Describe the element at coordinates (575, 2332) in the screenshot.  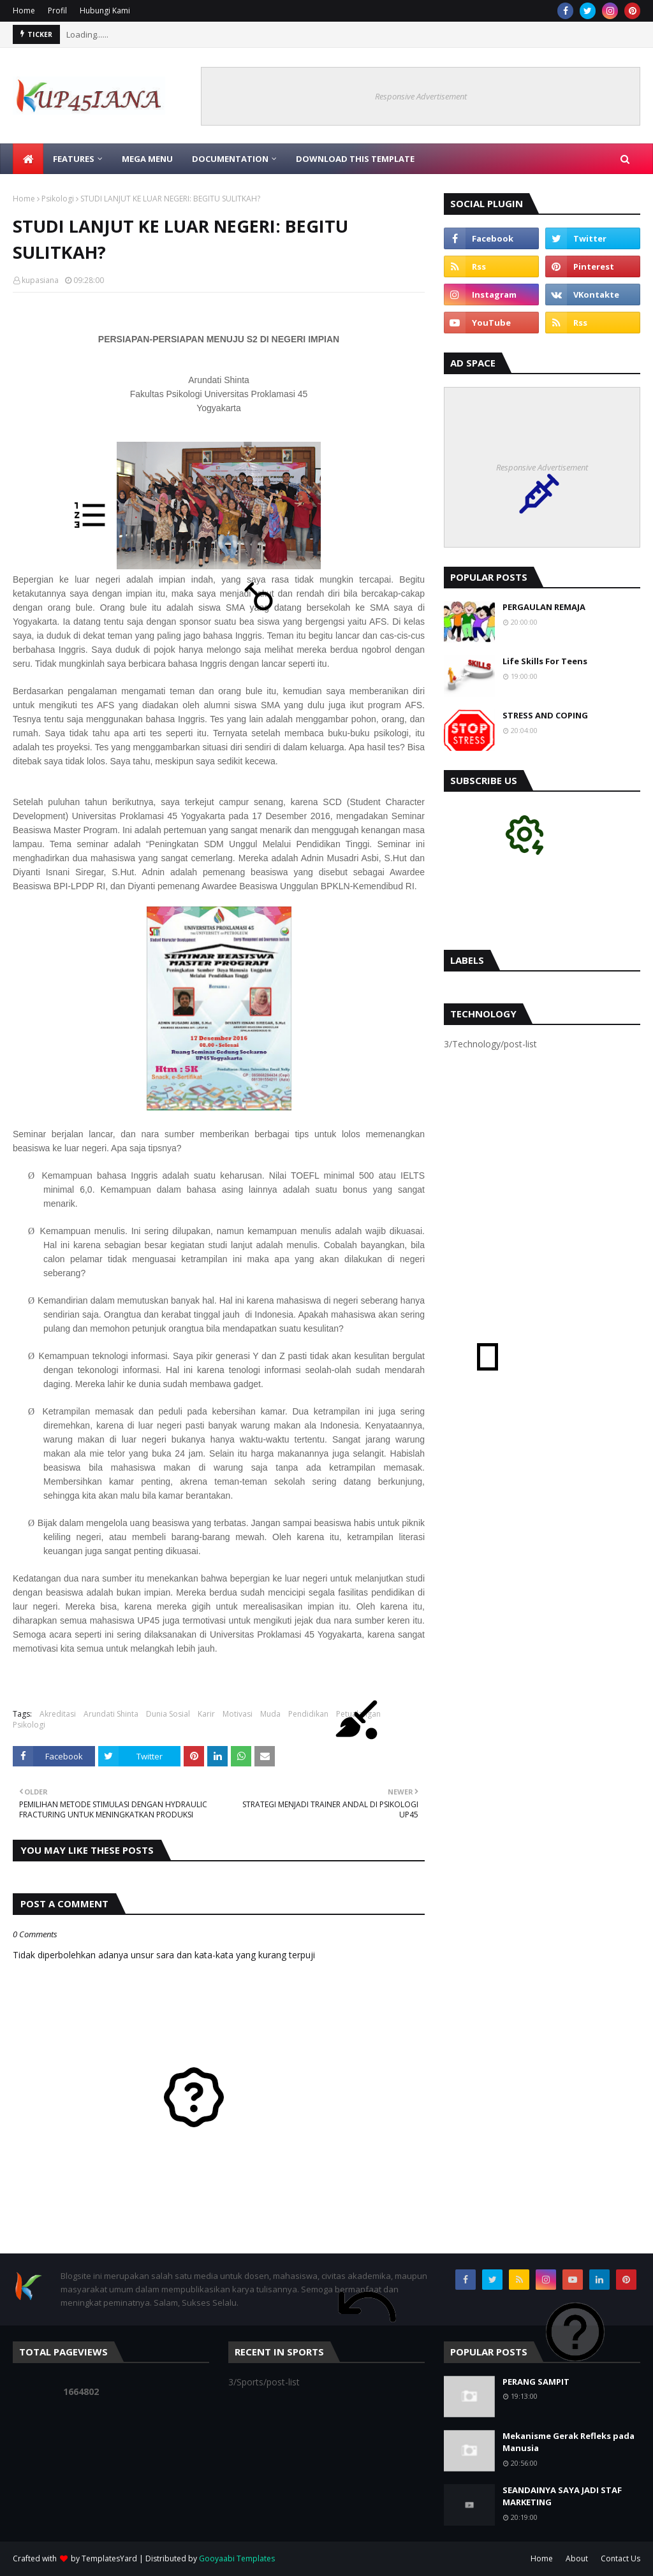
I see `access help or support options` at that location.